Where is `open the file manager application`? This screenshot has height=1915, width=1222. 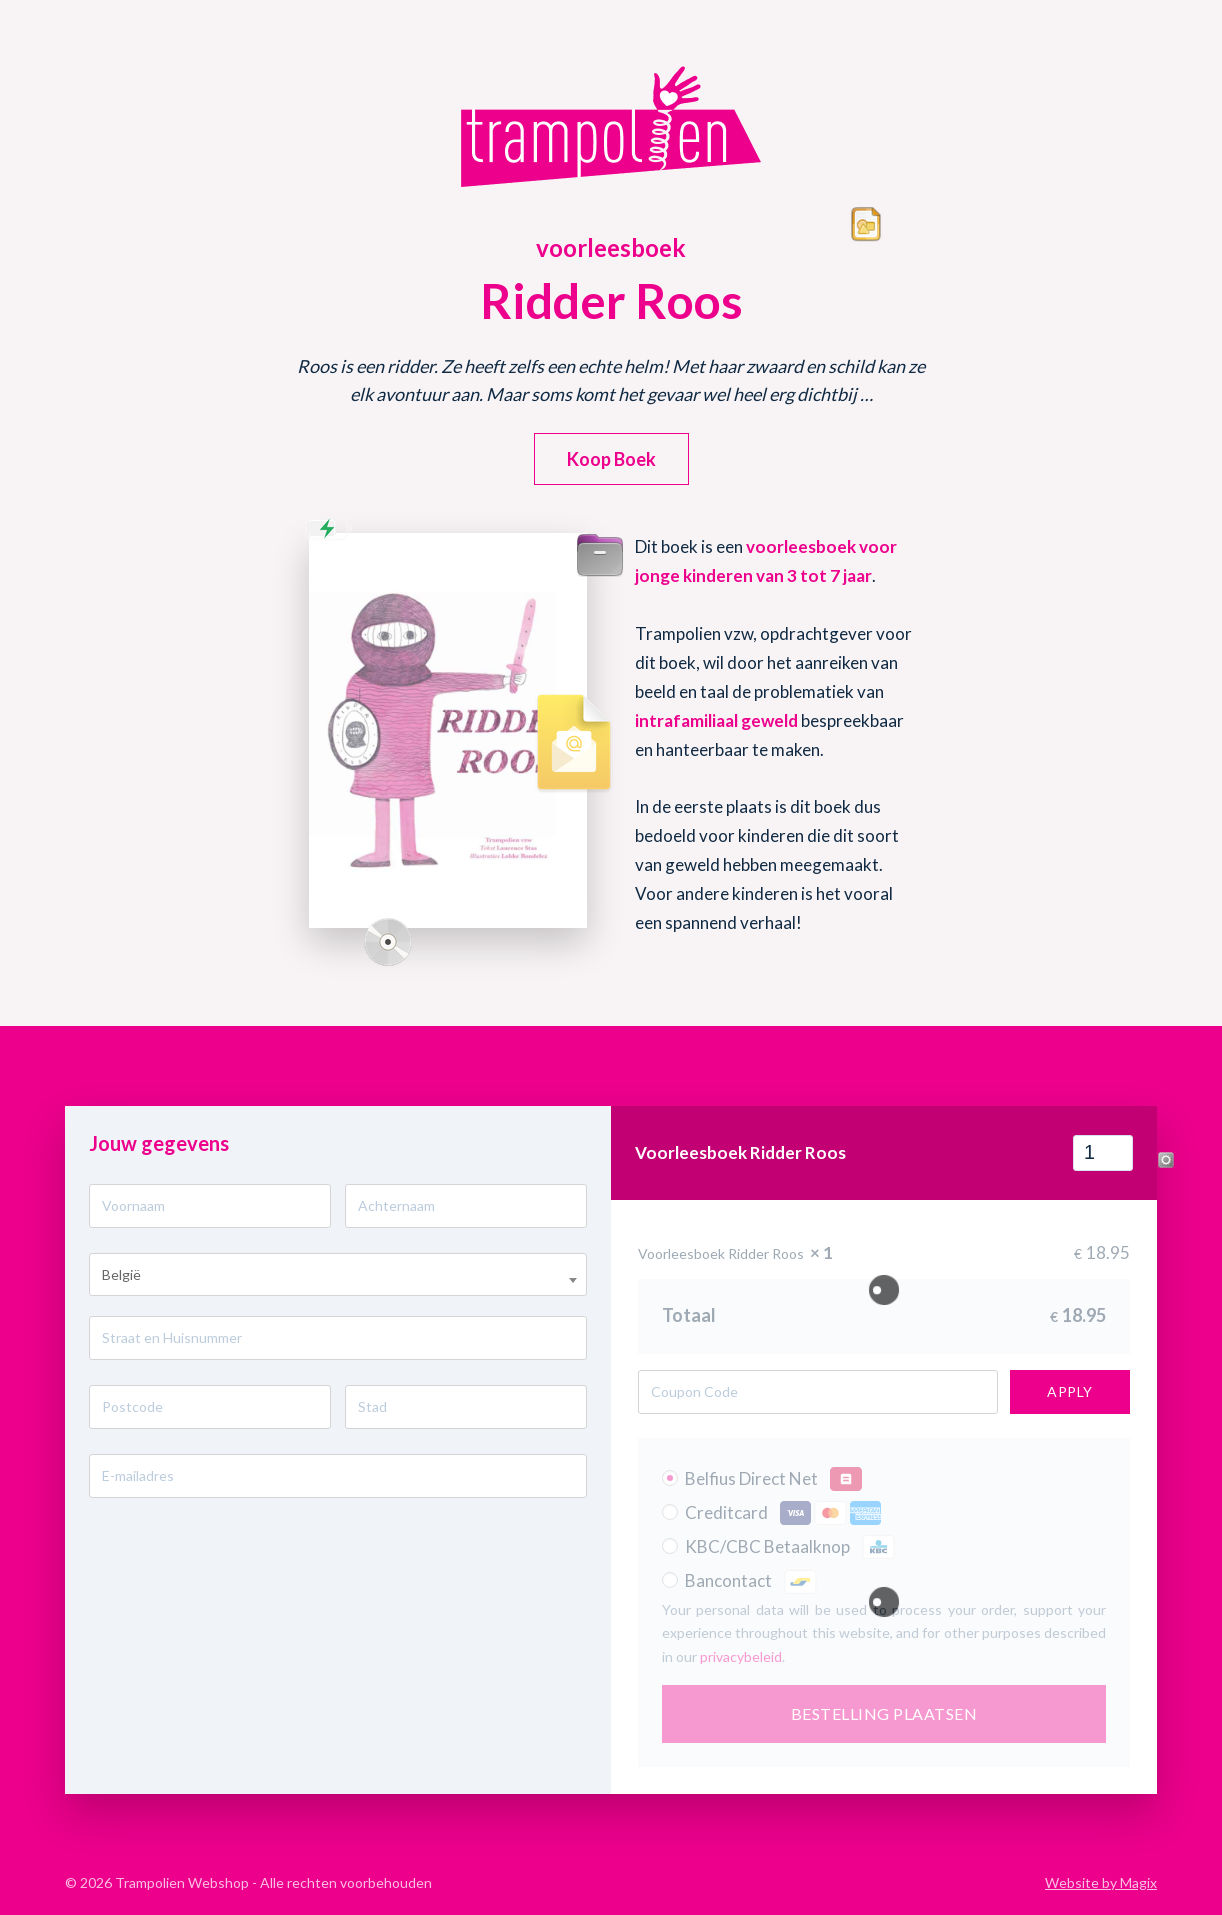
open the file manager application is located at coordinates (600, 555).